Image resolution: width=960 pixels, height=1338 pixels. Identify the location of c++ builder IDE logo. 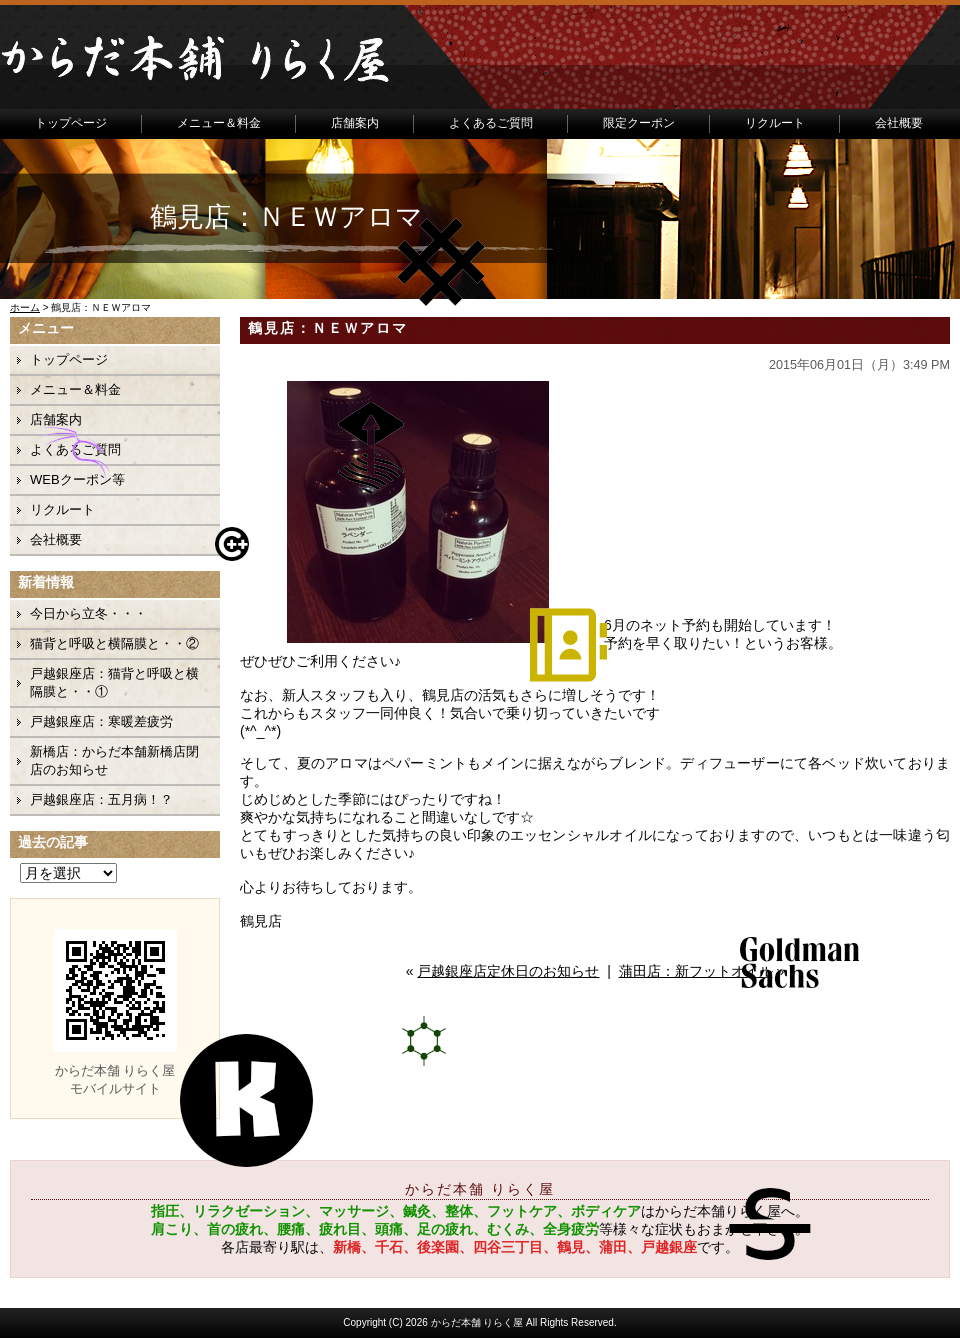
(232, 544).